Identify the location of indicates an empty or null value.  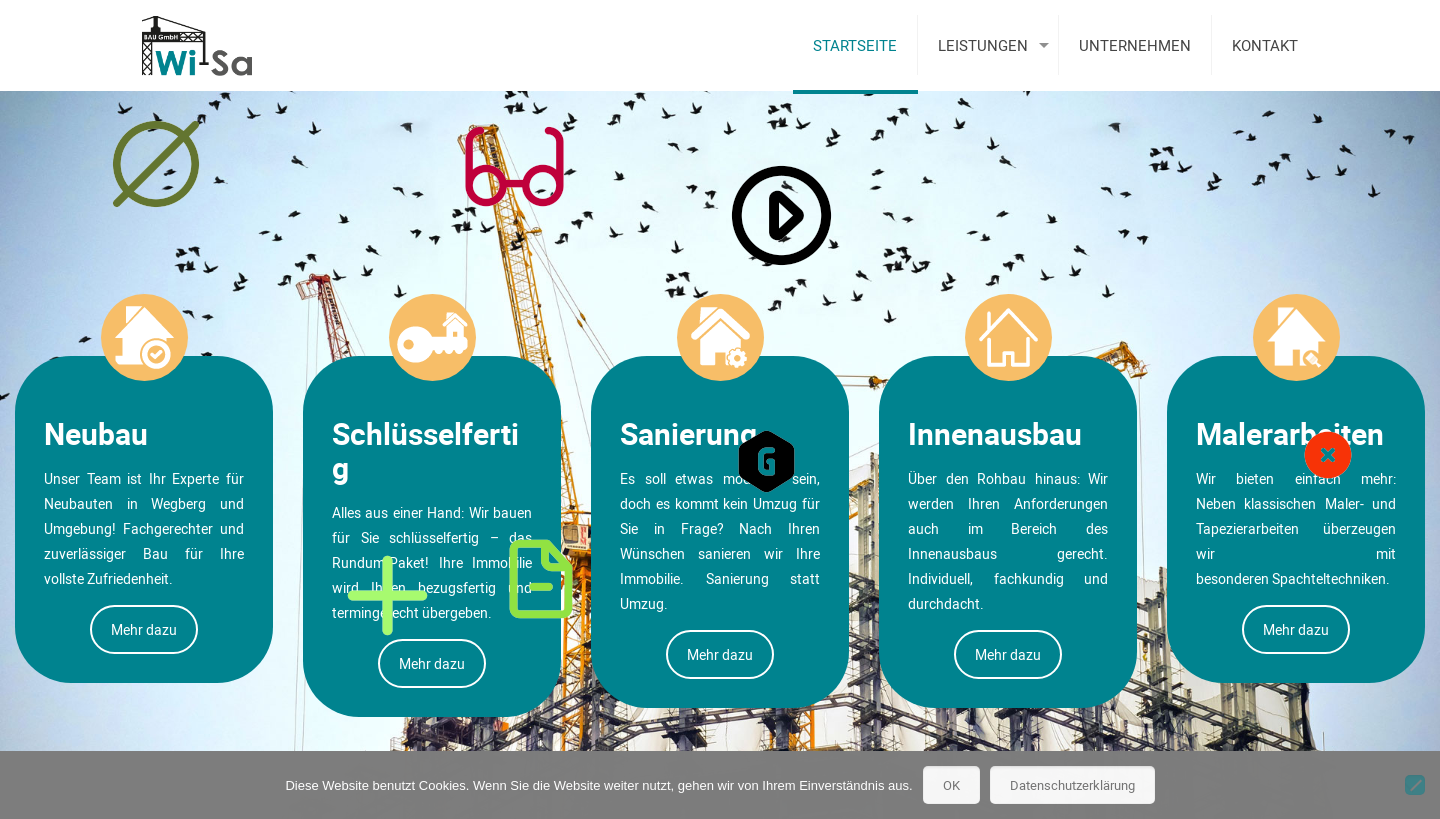
(156, 164).